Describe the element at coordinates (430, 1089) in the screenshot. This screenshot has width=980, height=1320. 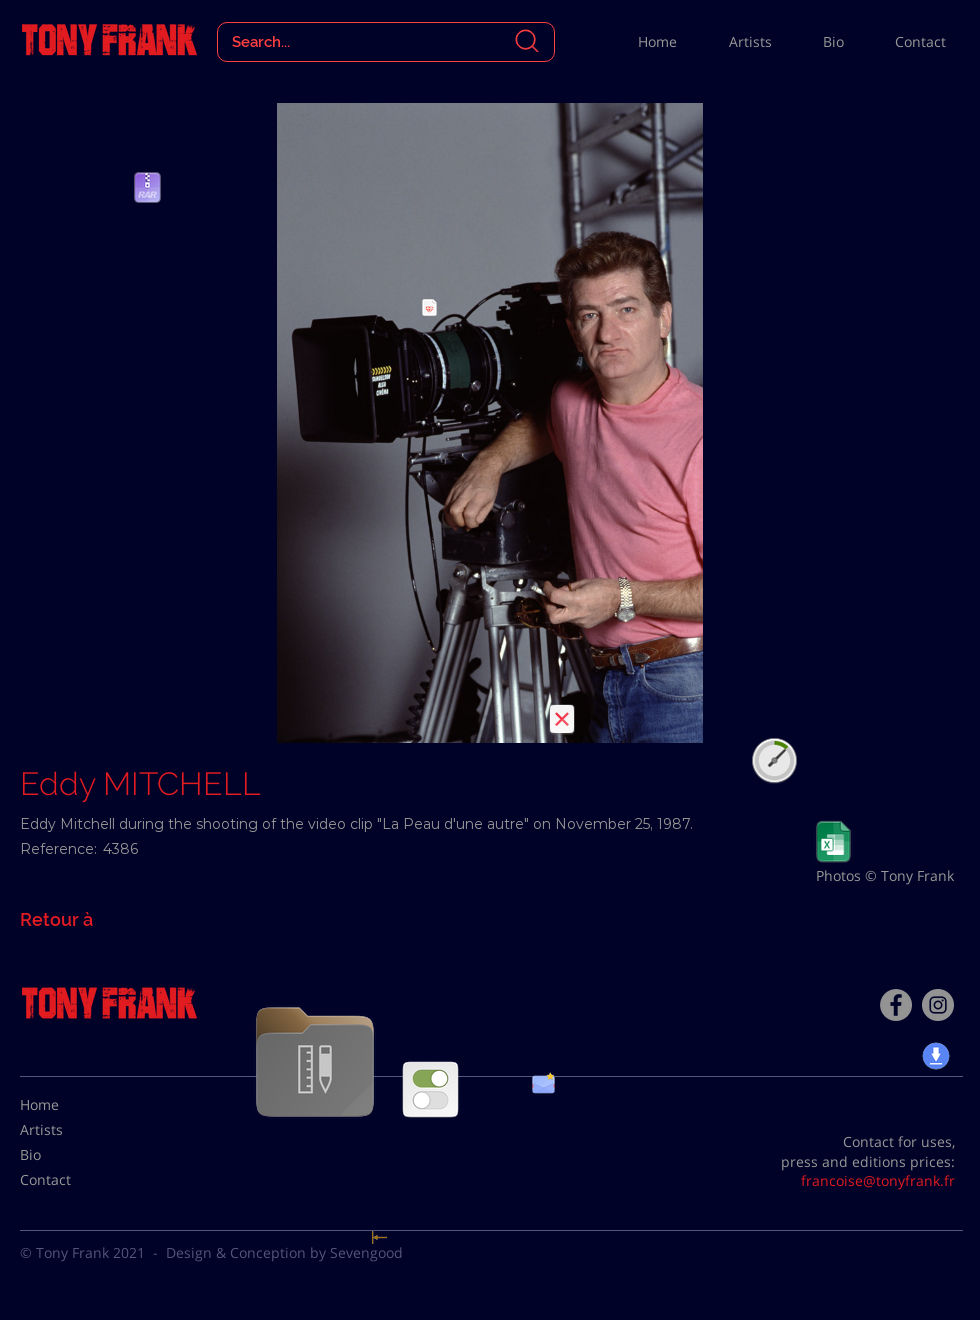
I see `open desktop preferences or settings` at that location.